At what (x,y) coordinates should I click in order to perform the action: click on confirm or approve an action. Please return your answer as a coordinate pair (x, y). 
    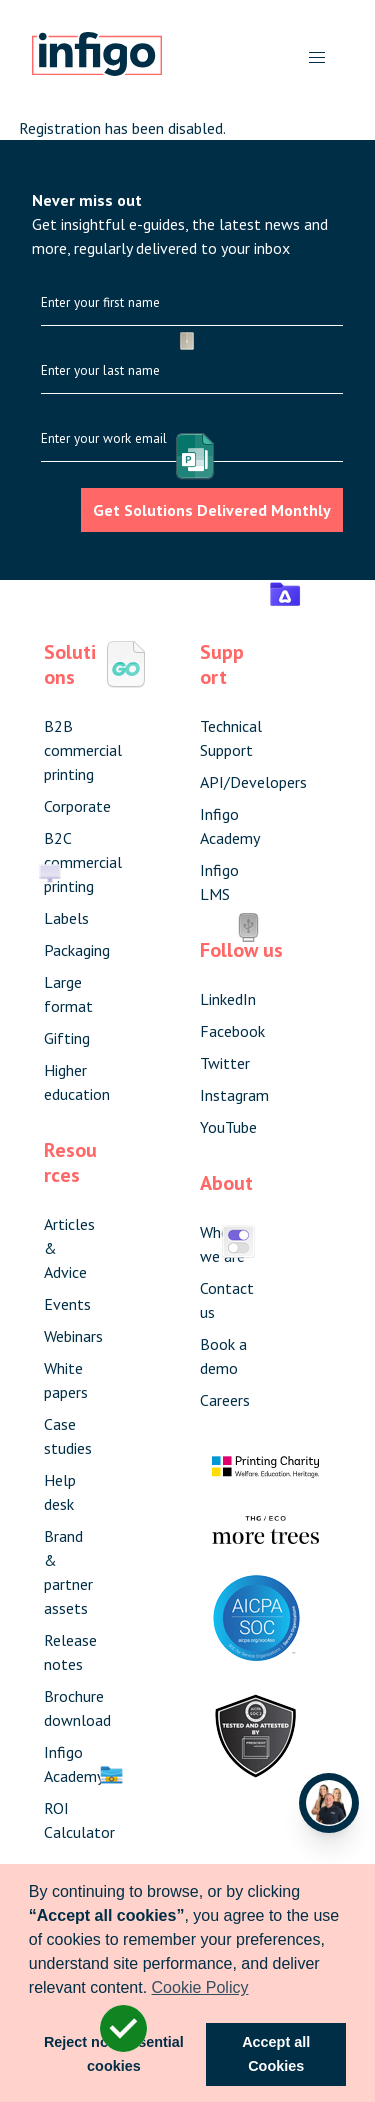
    Looking at the image, I should click on (123, 2028).